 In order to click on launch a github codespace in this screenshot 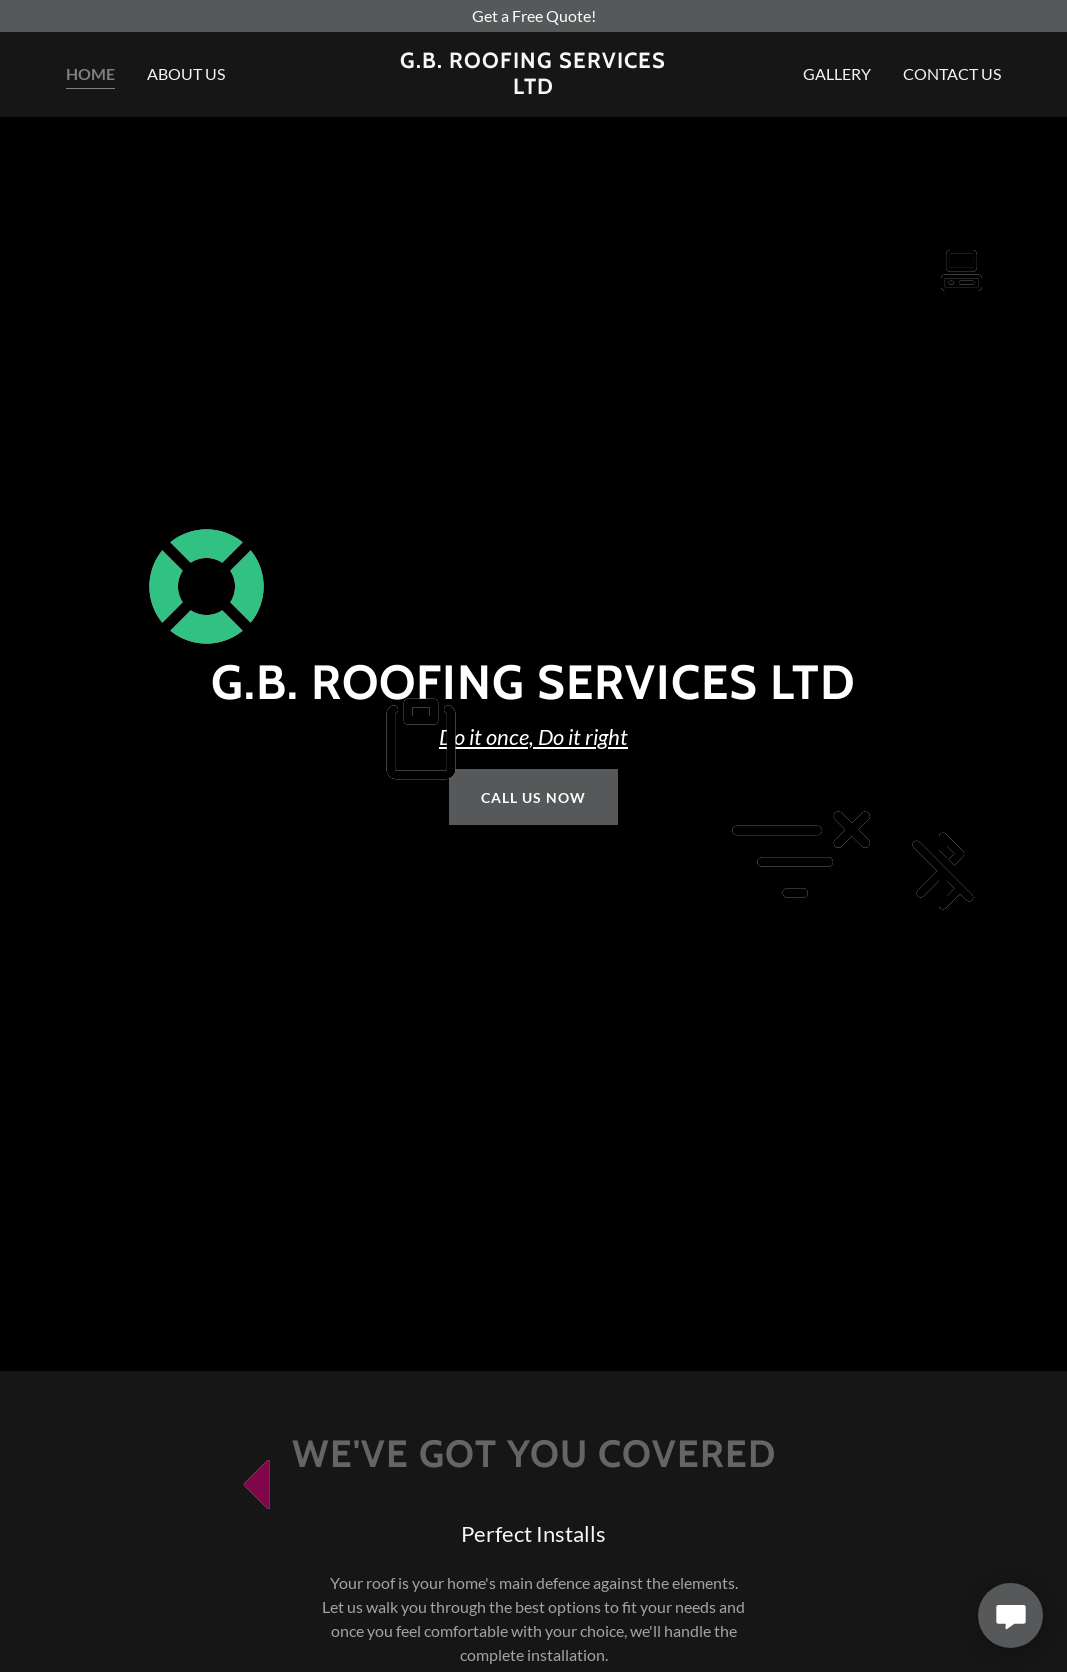, I will do `click(961, 270)`.